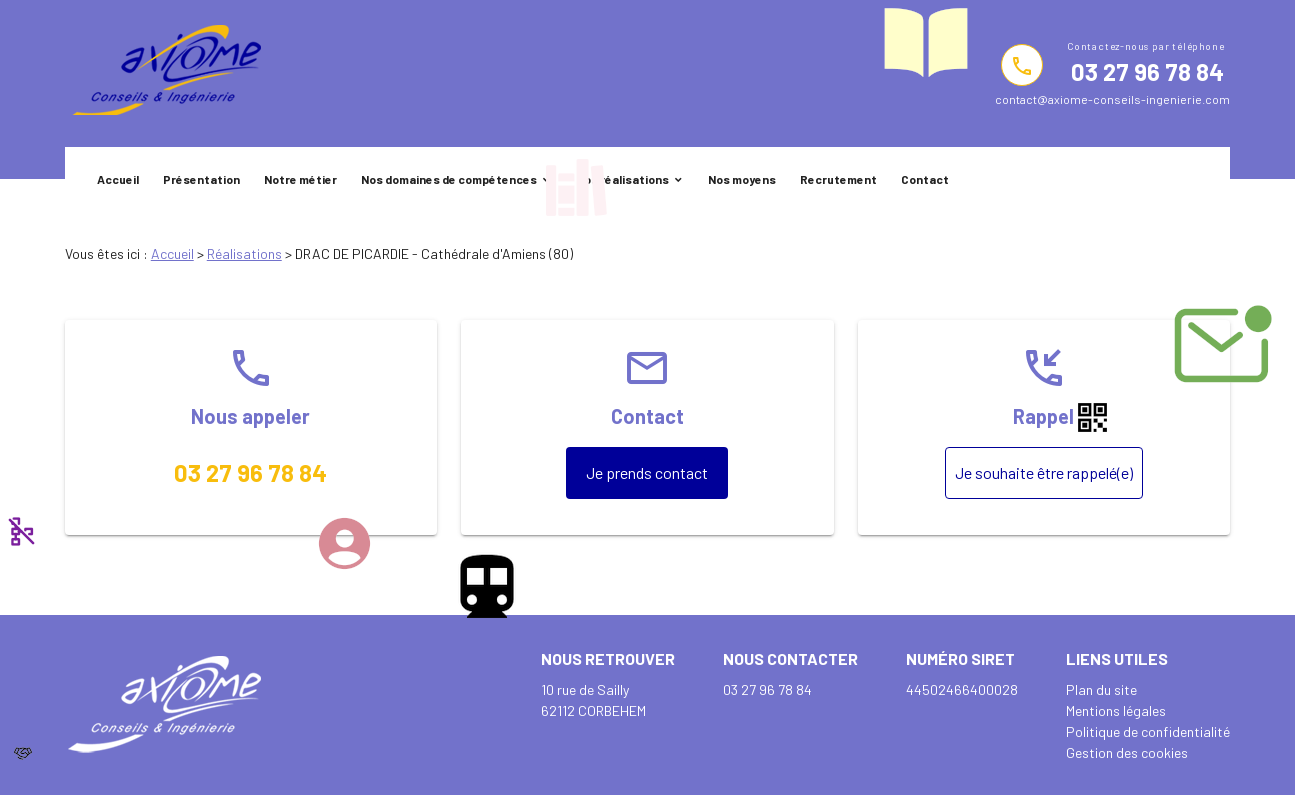 This screenshot has height=796, width=1295. What do you see at coordinates (576, 187) in the screenshot?
I see `access your saved books or media library` at bounding box center [576, 187].